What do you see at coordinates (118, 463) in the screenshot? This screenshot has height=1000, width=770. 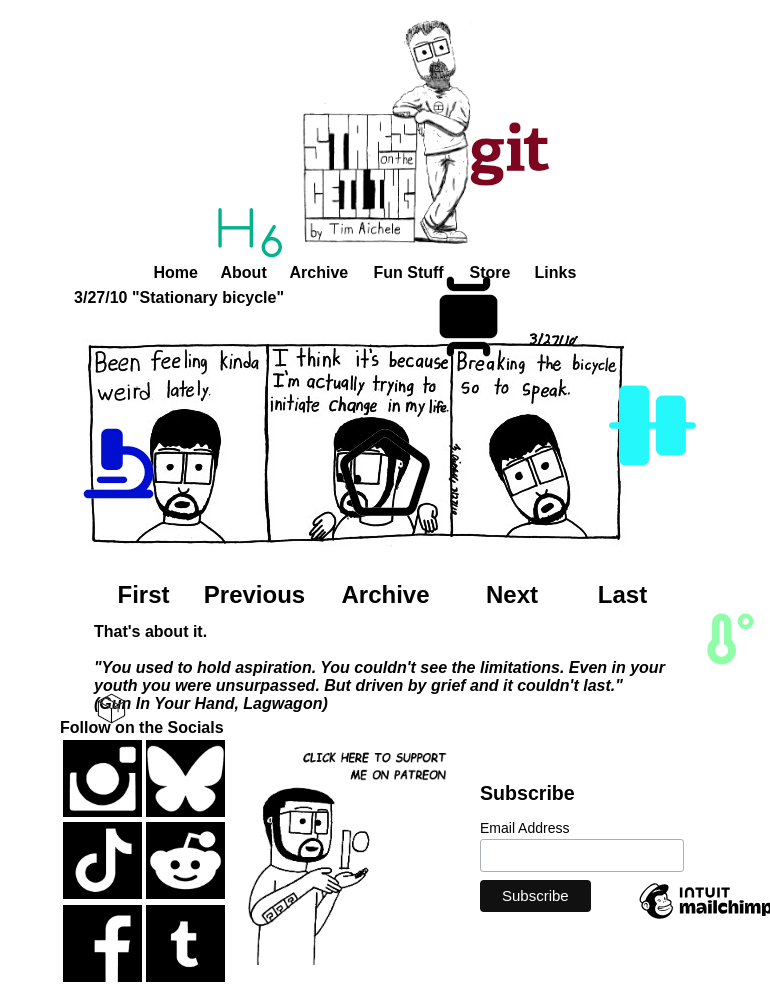 I see `access scientific or laboratory tools` at bounding box center [118, 463].